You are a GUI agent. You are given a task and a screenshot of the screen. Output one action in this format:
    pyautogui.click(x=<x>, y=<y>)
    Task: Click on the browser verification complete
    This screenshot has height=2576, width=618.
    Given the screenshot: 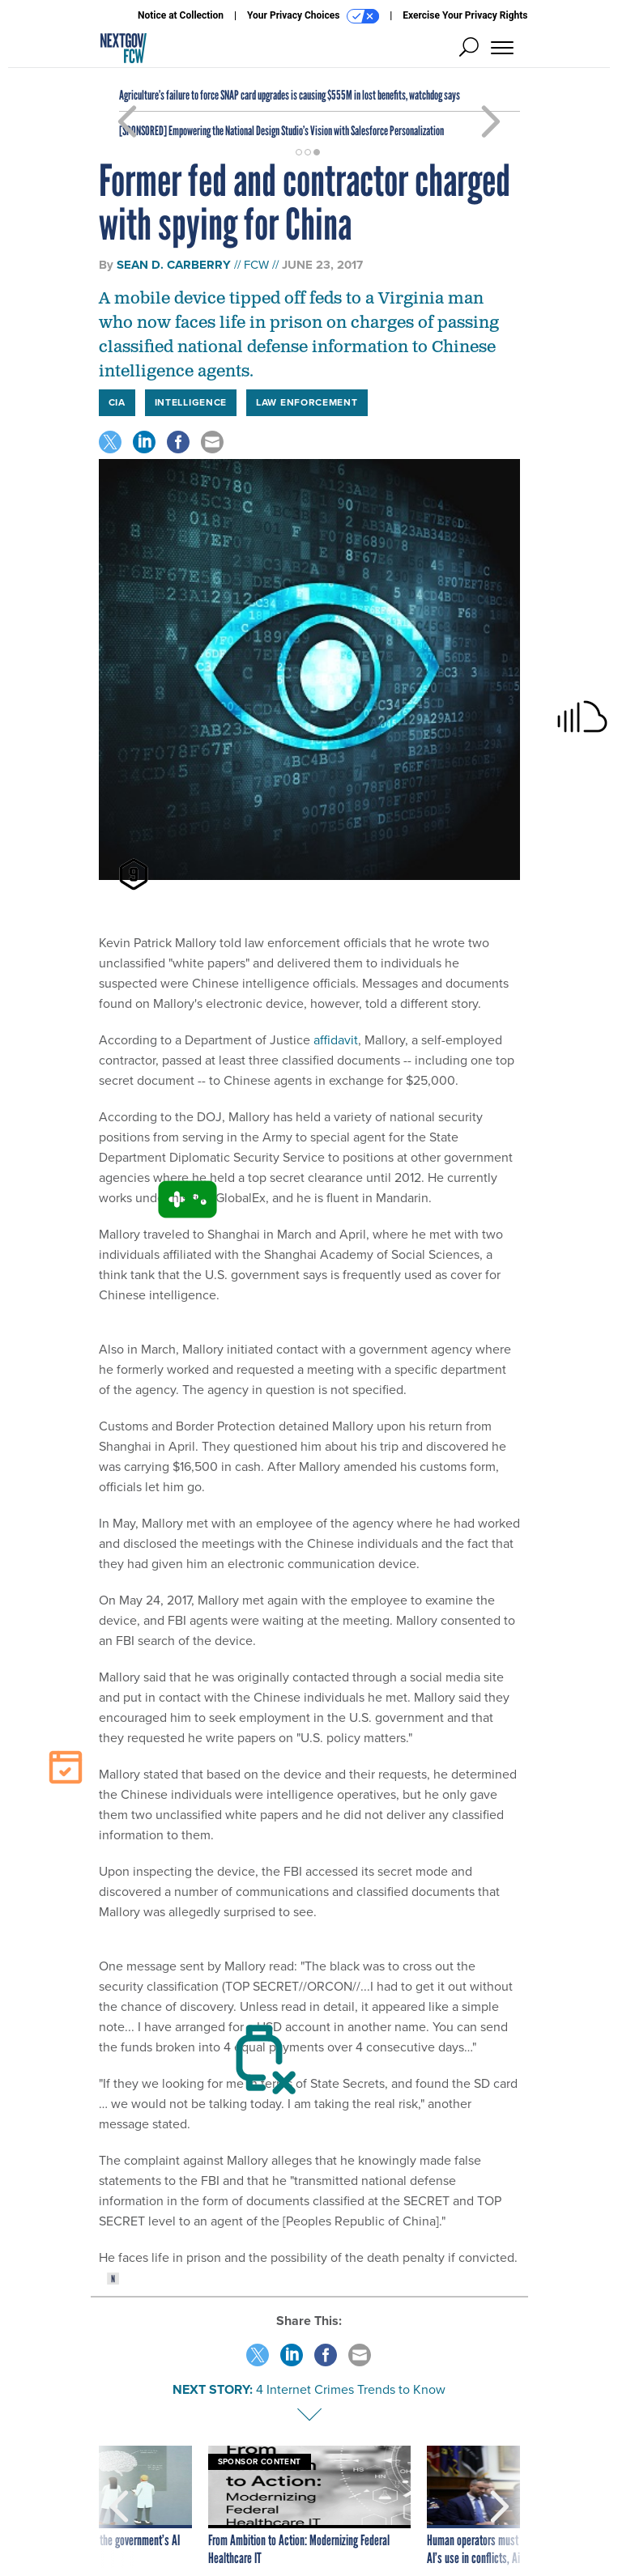 What is the action you would take?
    pyautogui.click(x=66, y=1767)
    